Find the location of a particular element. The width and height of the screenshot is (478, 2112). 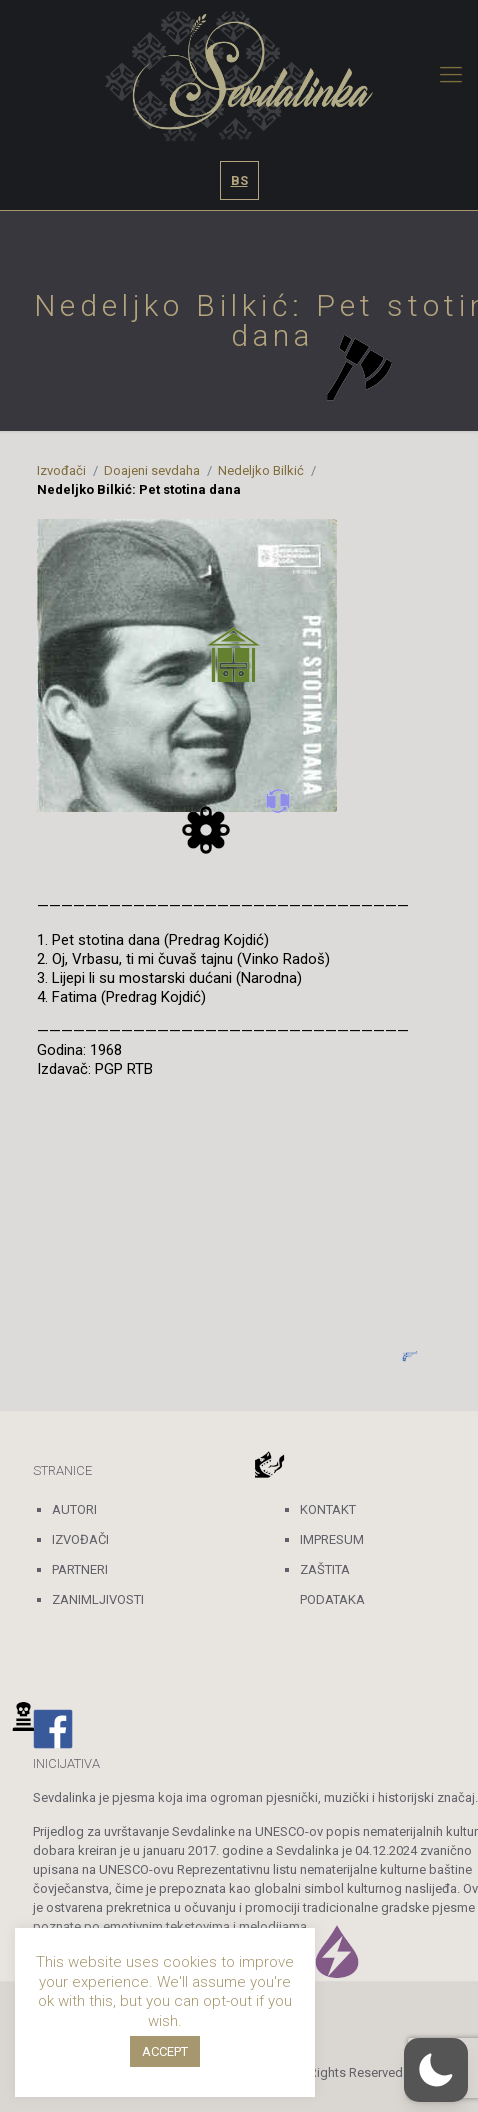

access weapons inventory in a game is located at coordinates (410, 1355).